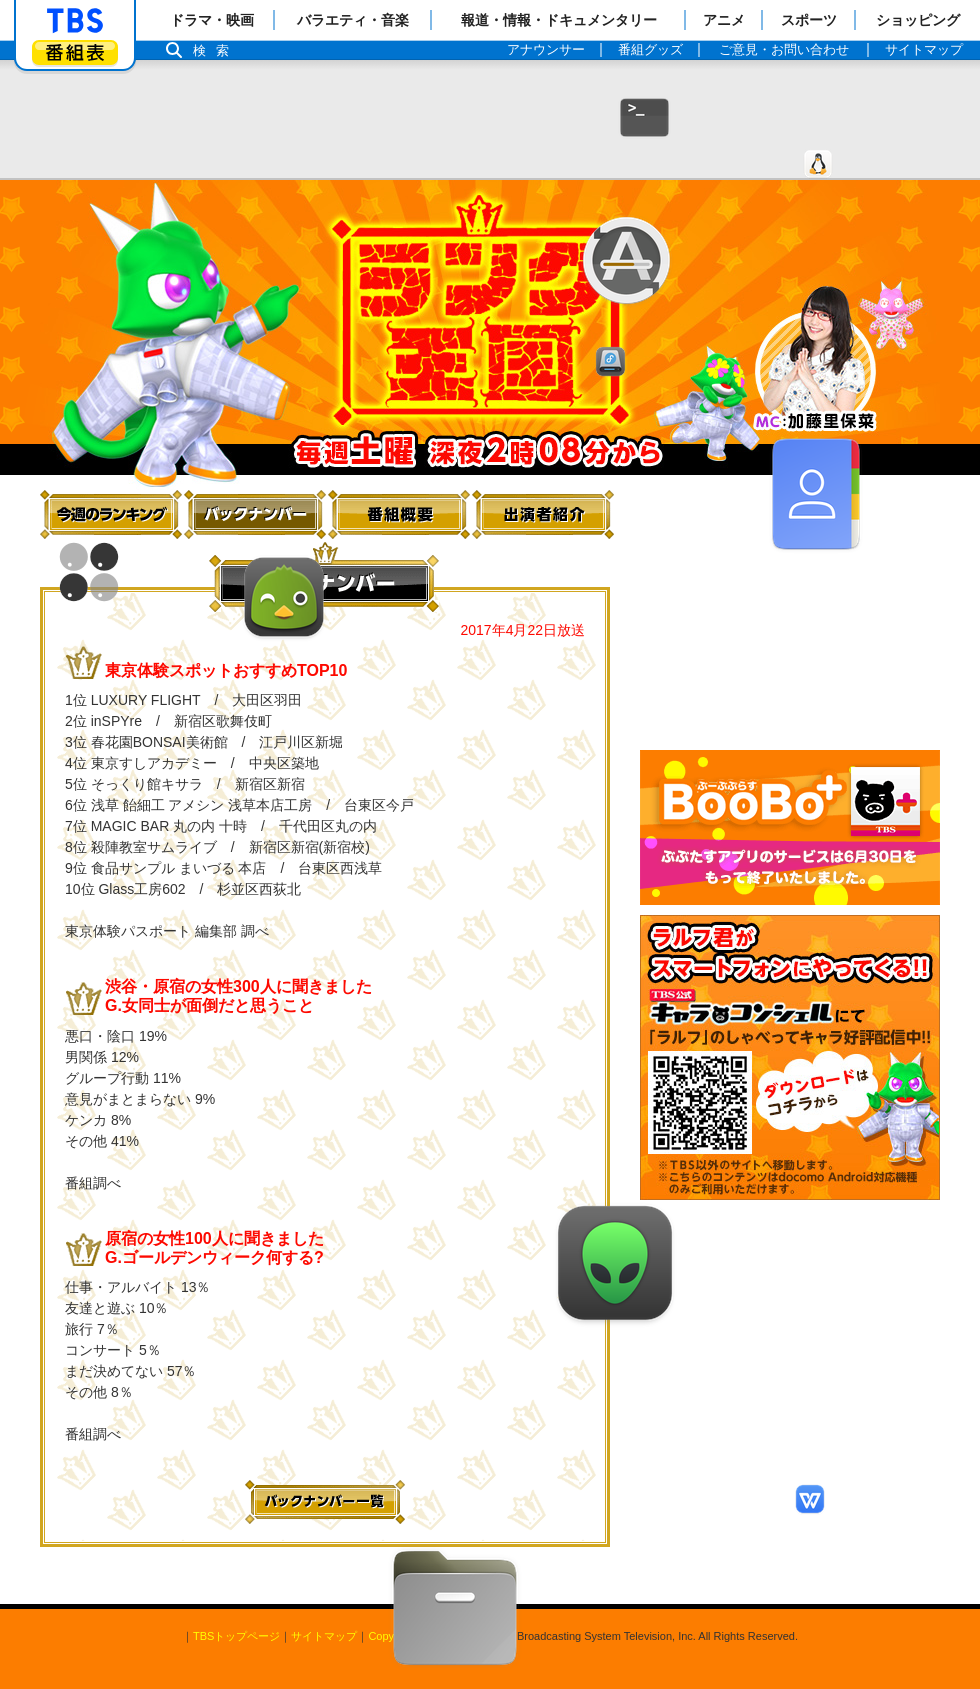 The image size is (980, 1689). I want to click on launch swell foop puzzle game, so click(89, 572).